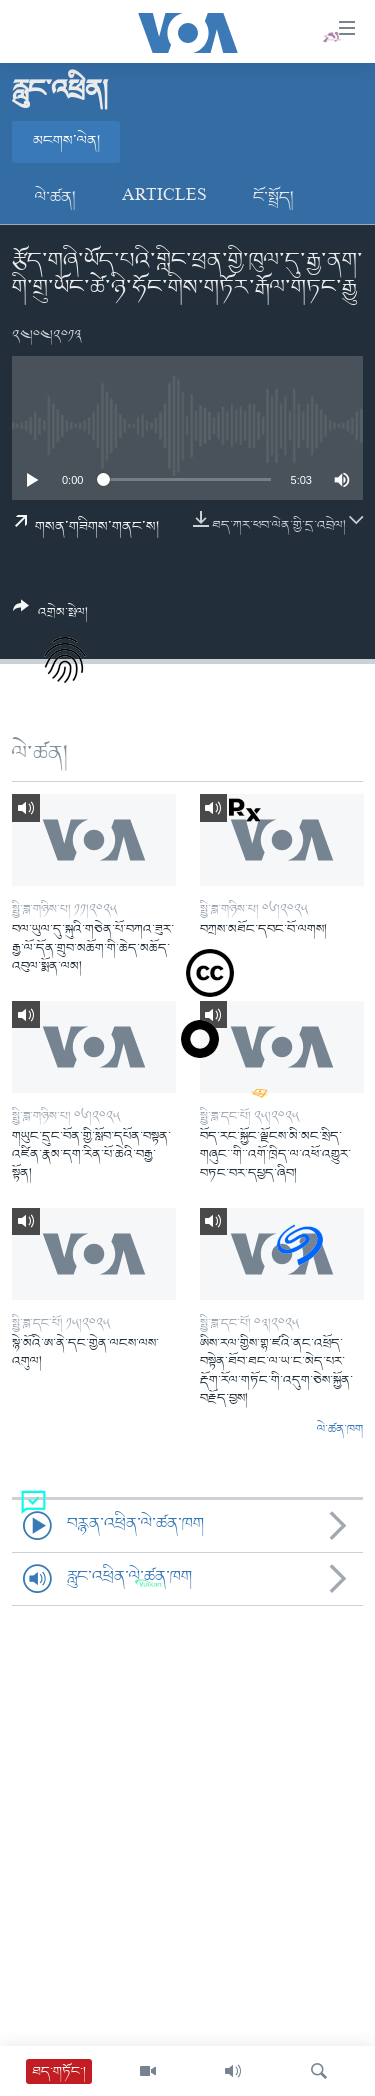 The height and width of the screenshot is (2096, 375). I want to click on open Reactive Resume app, so click(245, 810).